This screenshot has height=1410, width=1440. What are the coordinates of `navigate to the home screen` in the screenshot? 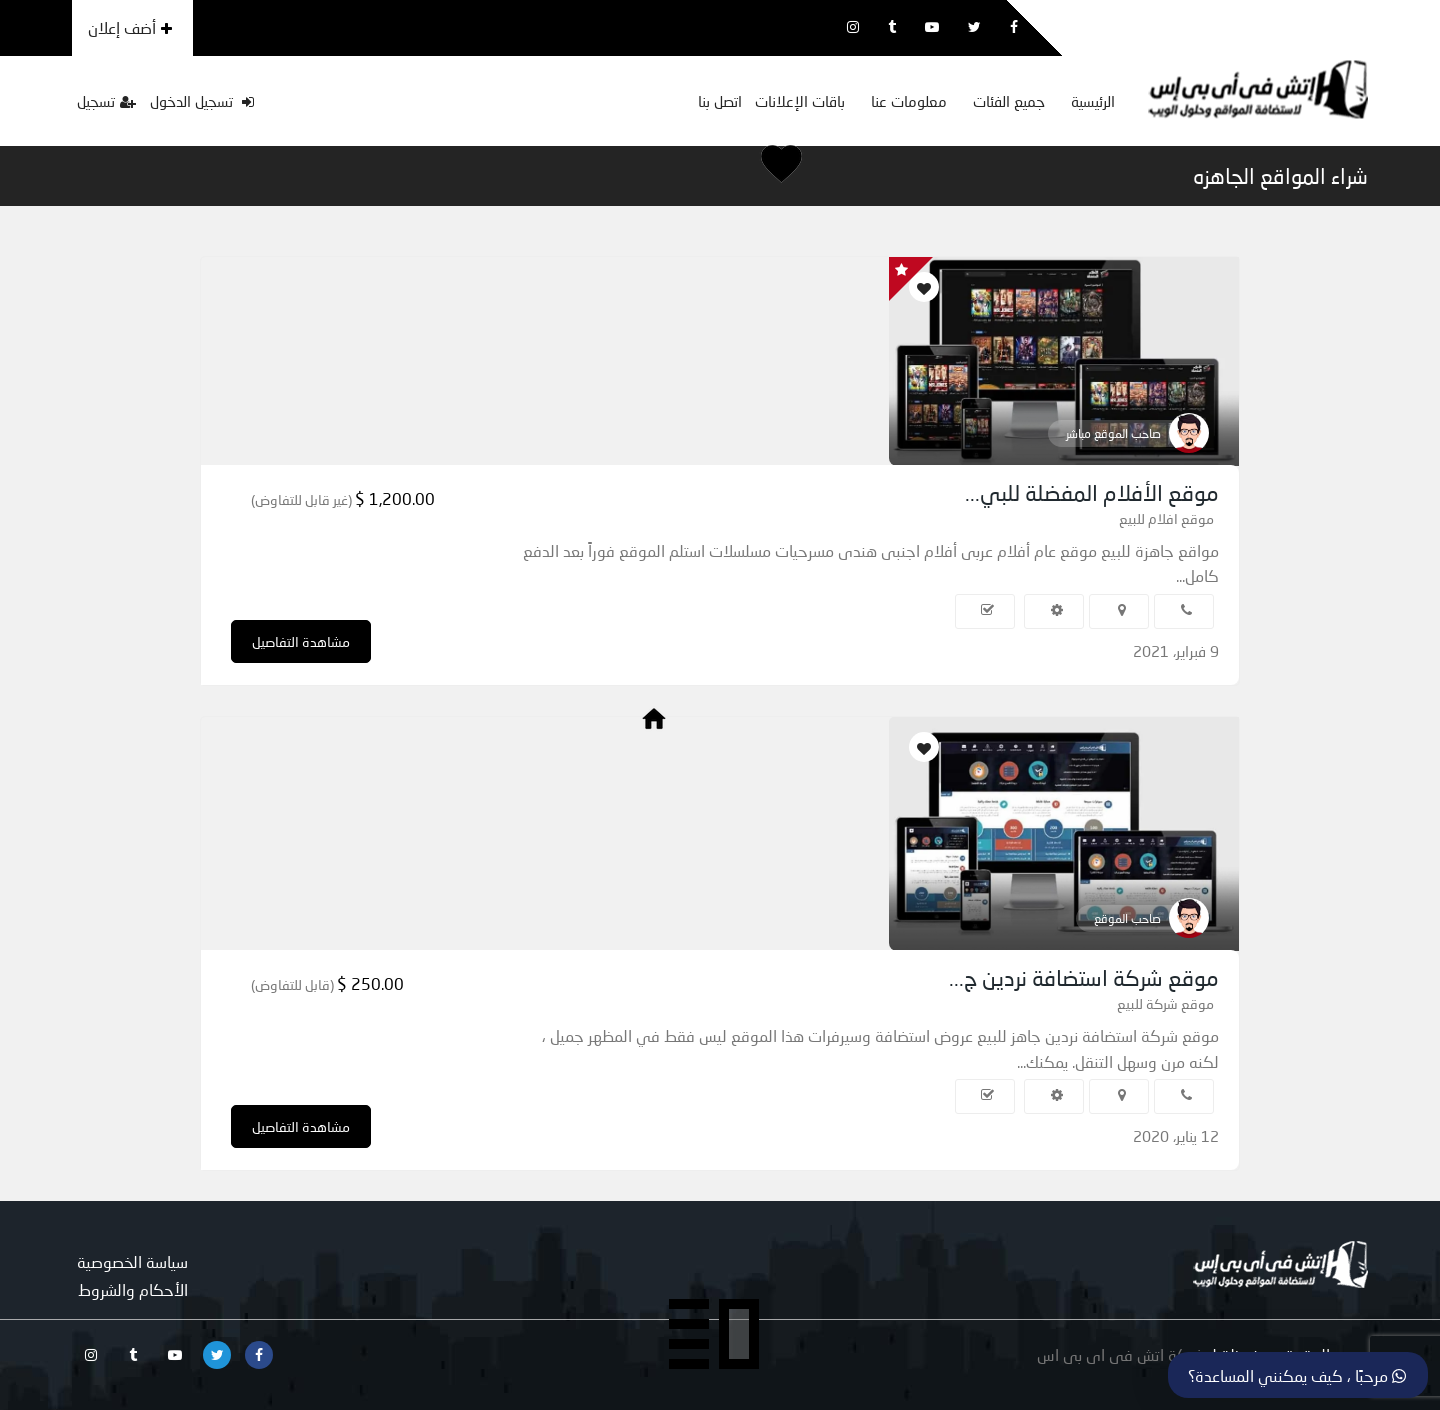 It's located at (654, 719).